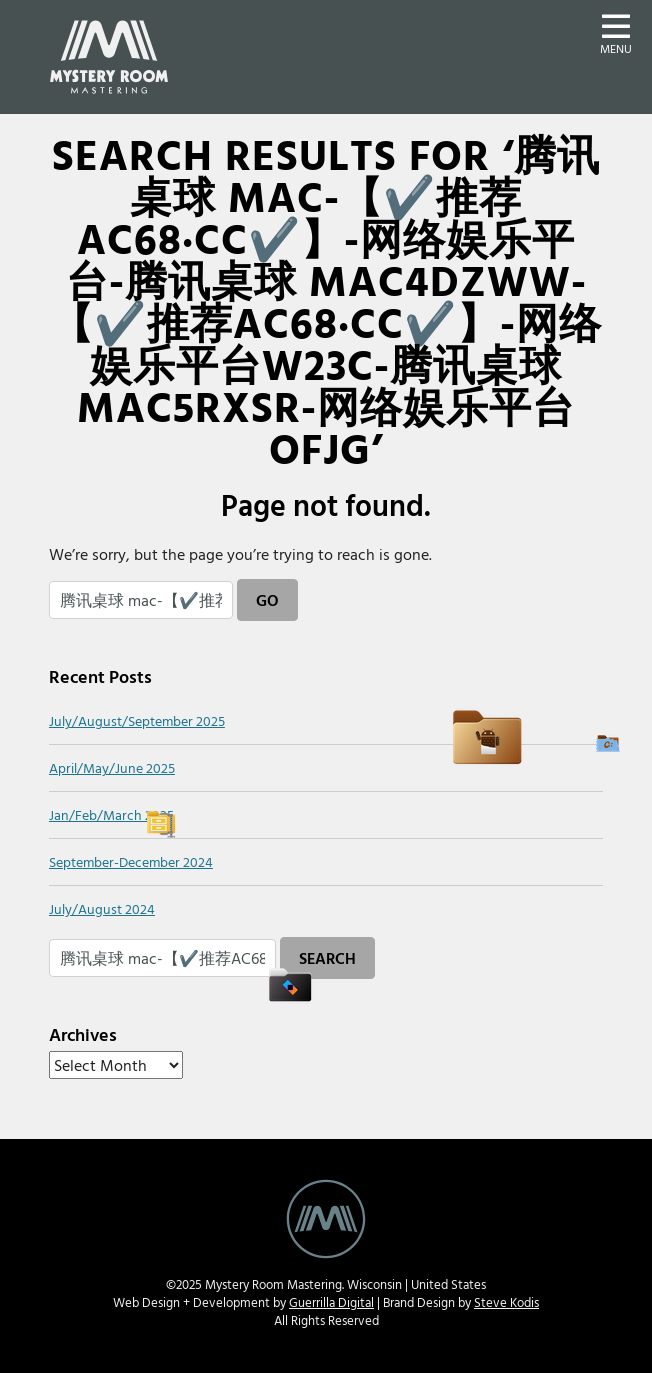 This screenshot has width=652, height=1373. I want to click on folder containing android ice cream sandwich system files, so click(487, 739).